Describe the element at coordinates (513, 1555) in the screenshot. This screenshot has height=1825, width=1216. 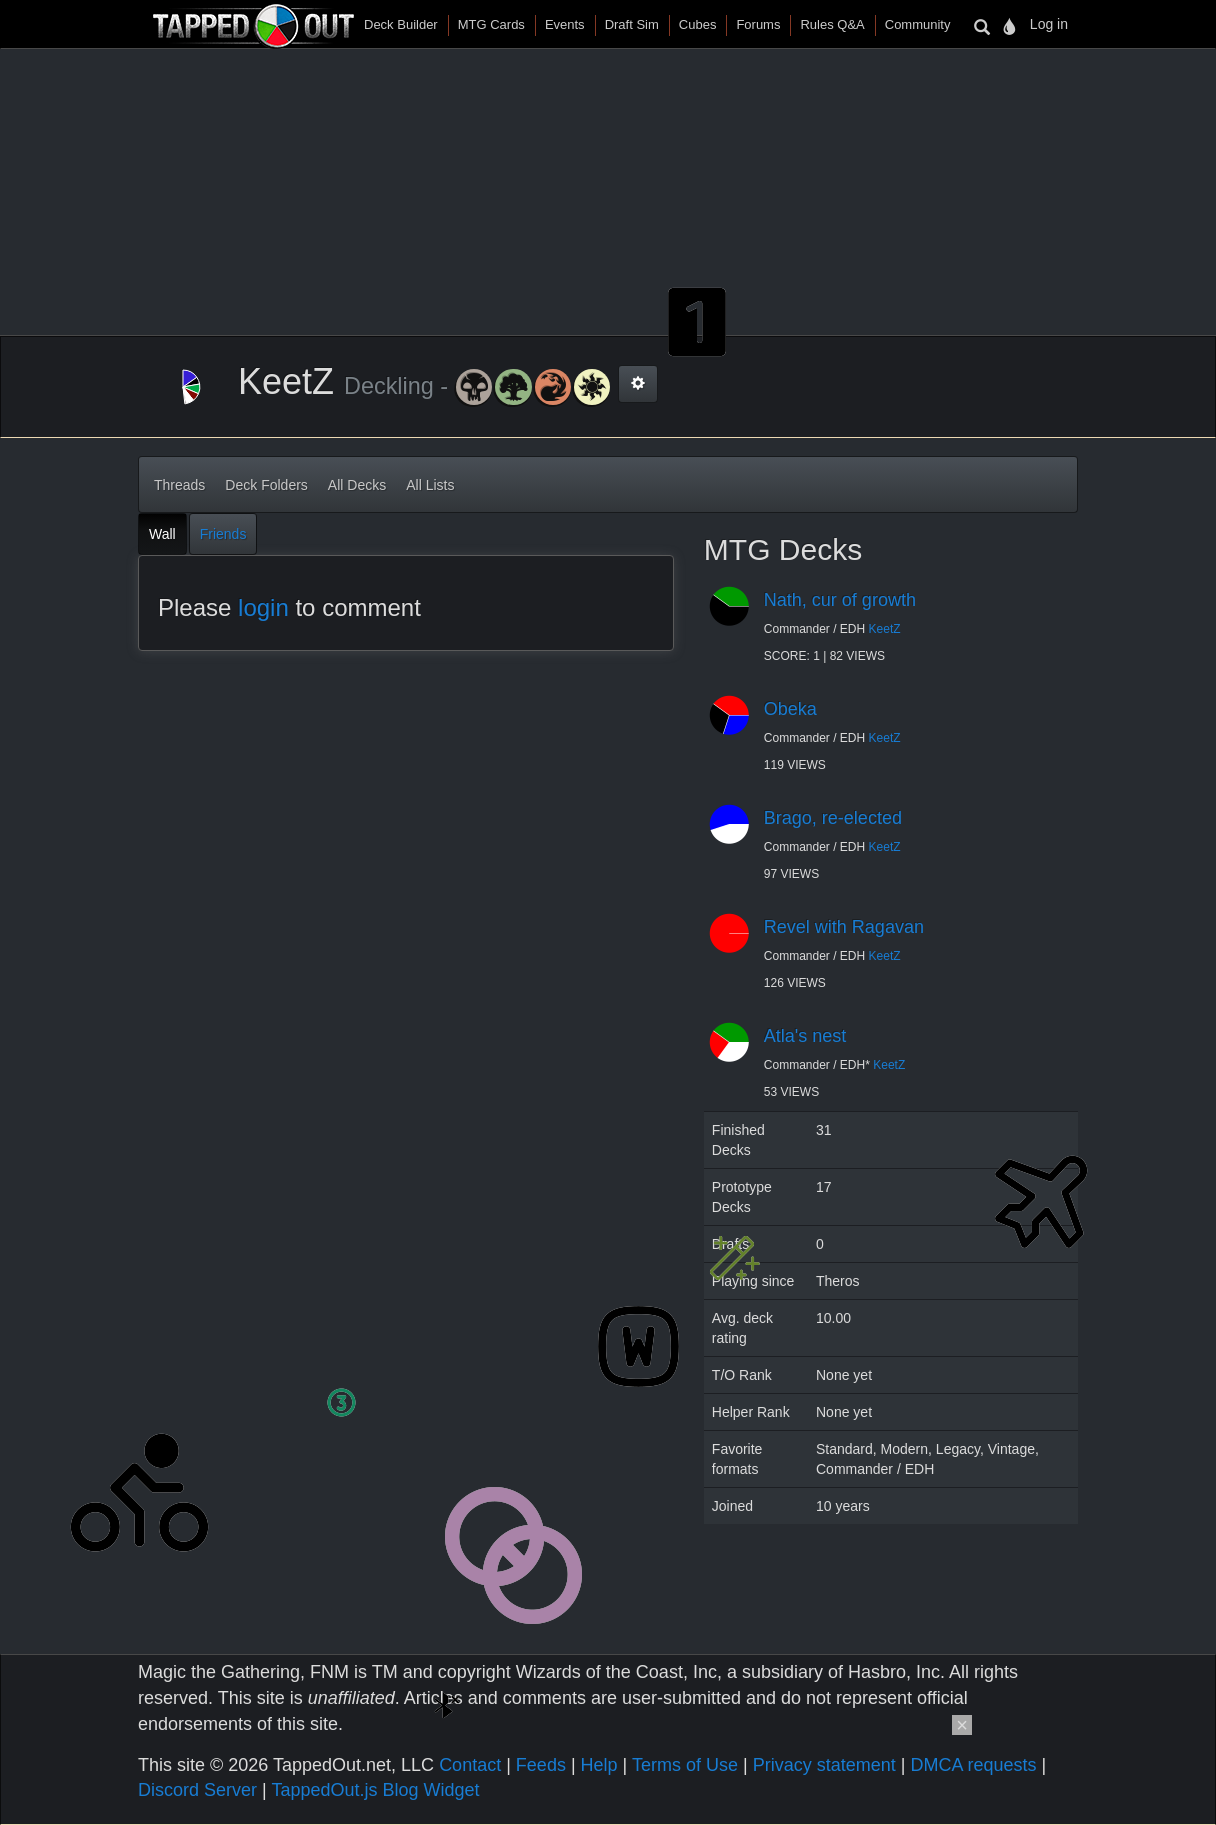
I see `intersect or merge selected objects` at that location.